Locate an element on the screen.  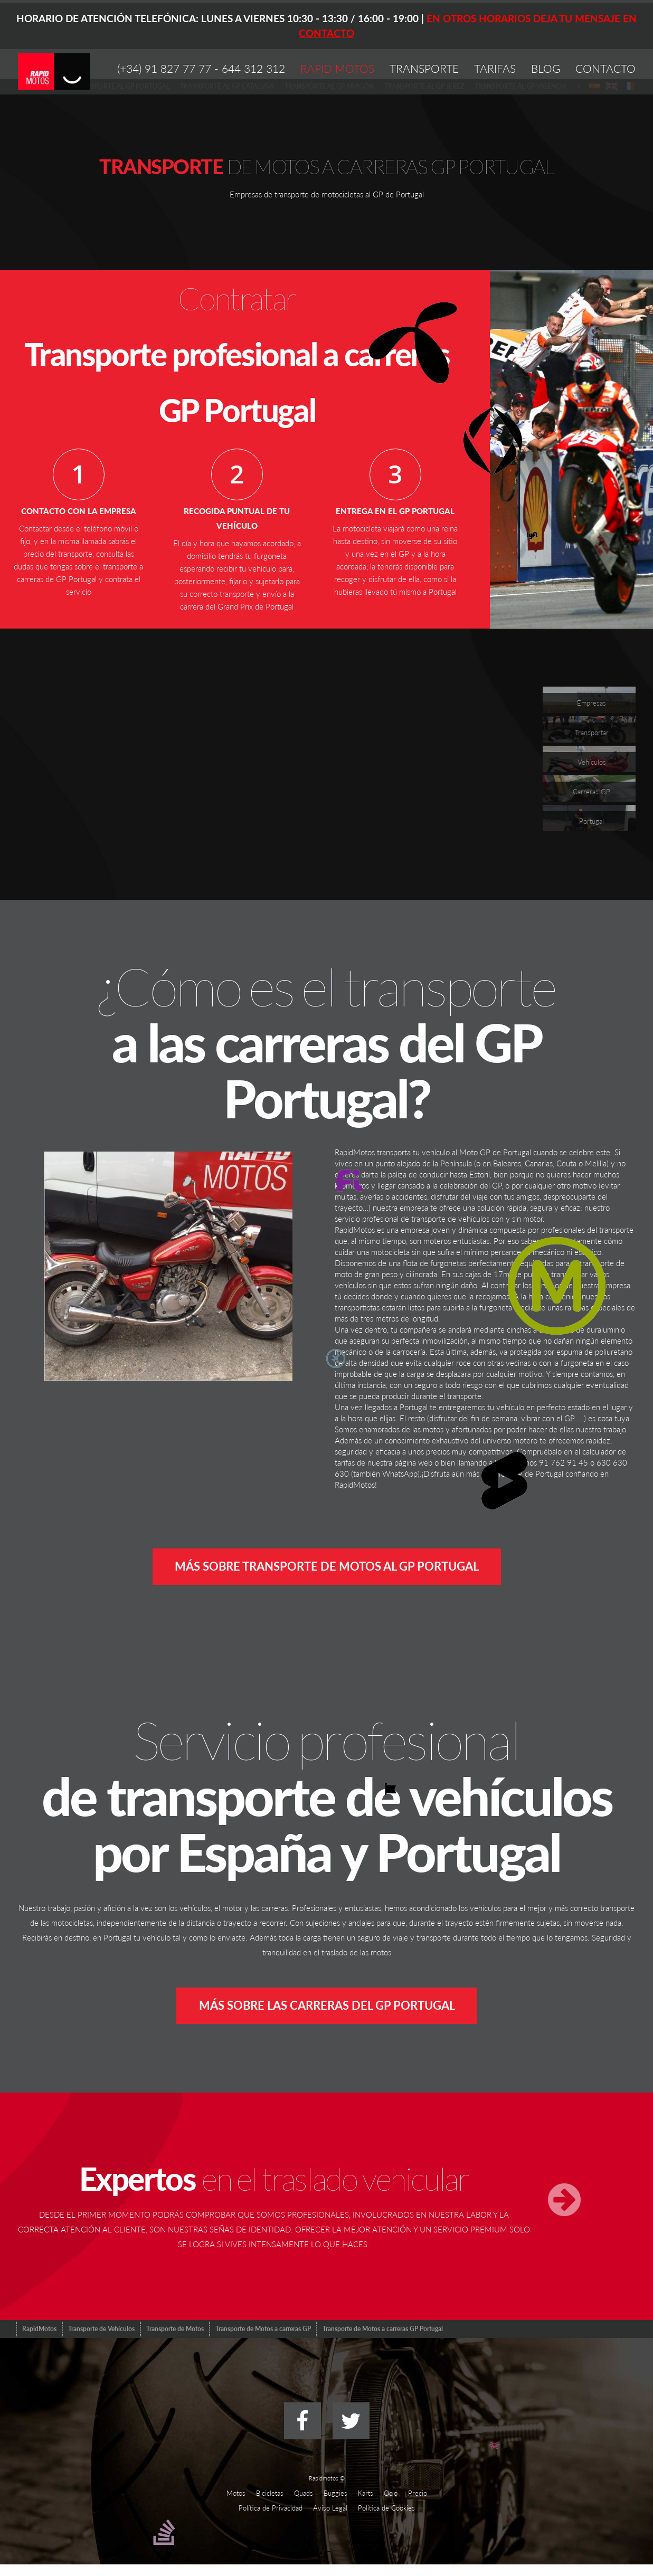
proteus software logo is located at coordinates (494, 2445).